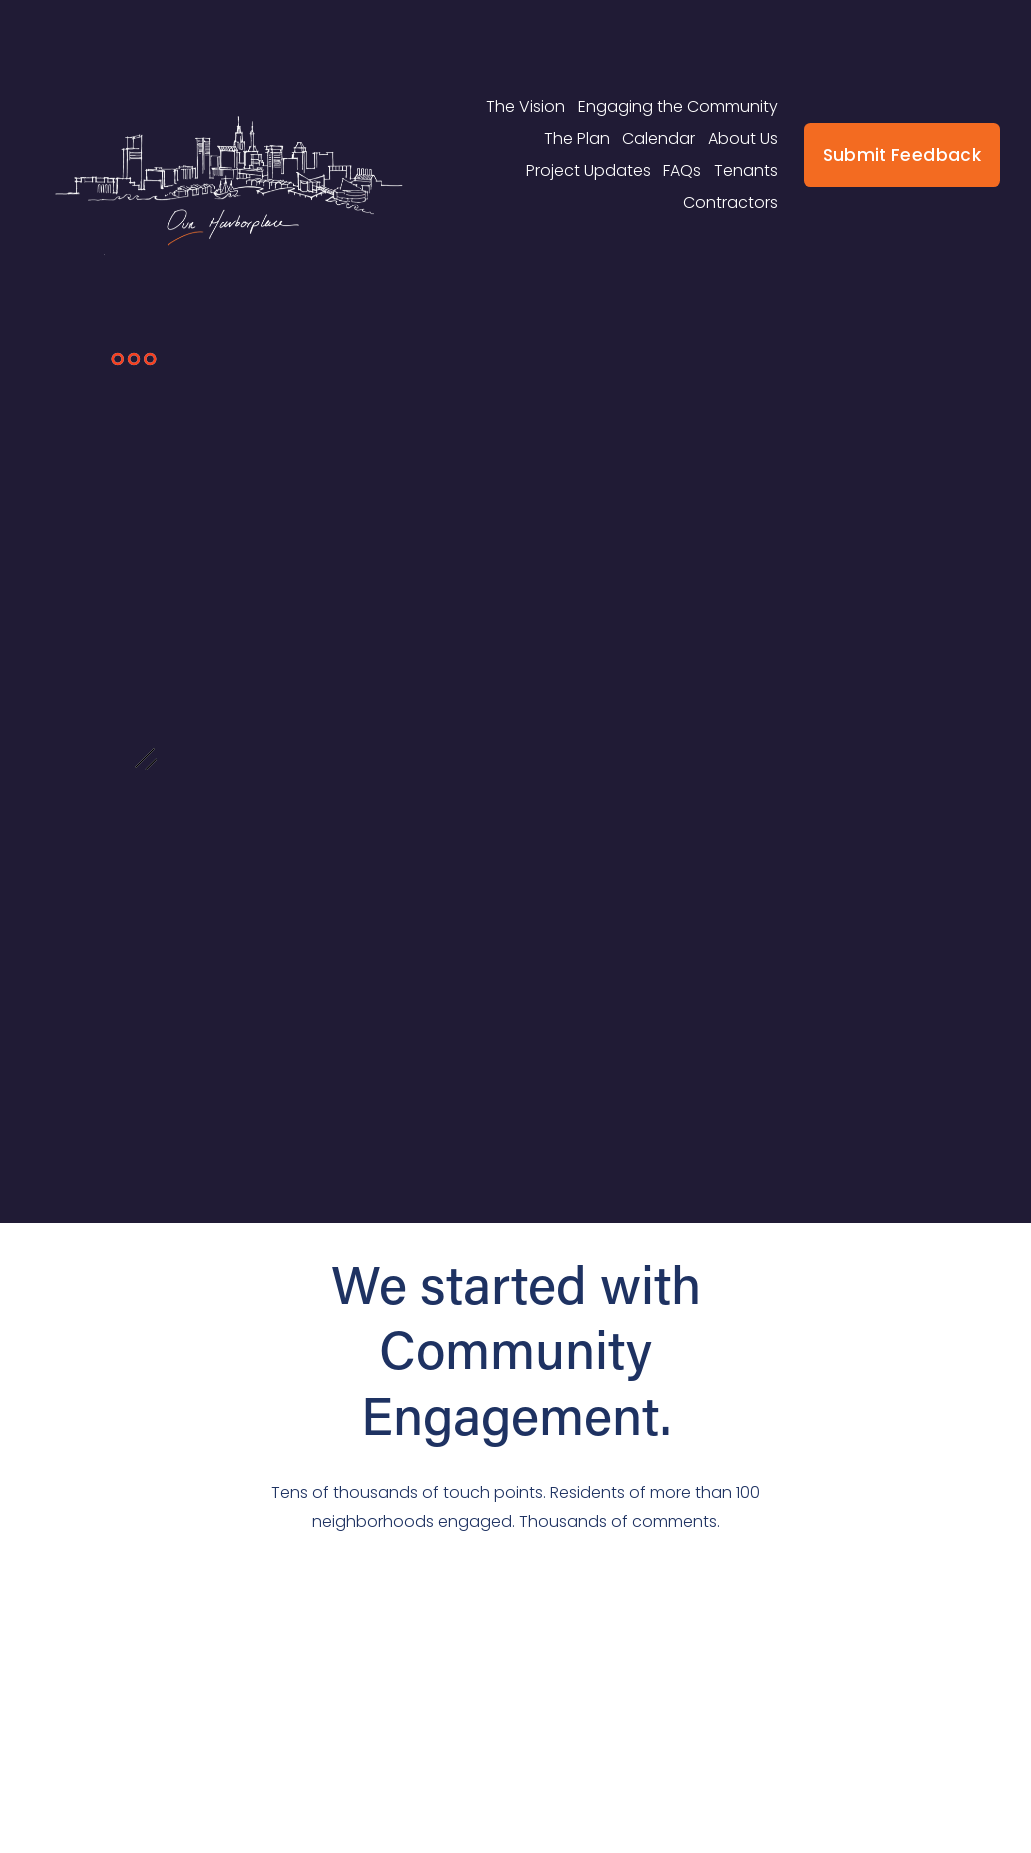 The image size is (1031, 1853). What do you see at coordinates (146, 759) in the screenshot?
I see `indicates signal strength or connectivity level` at bounding box center [146, 759].